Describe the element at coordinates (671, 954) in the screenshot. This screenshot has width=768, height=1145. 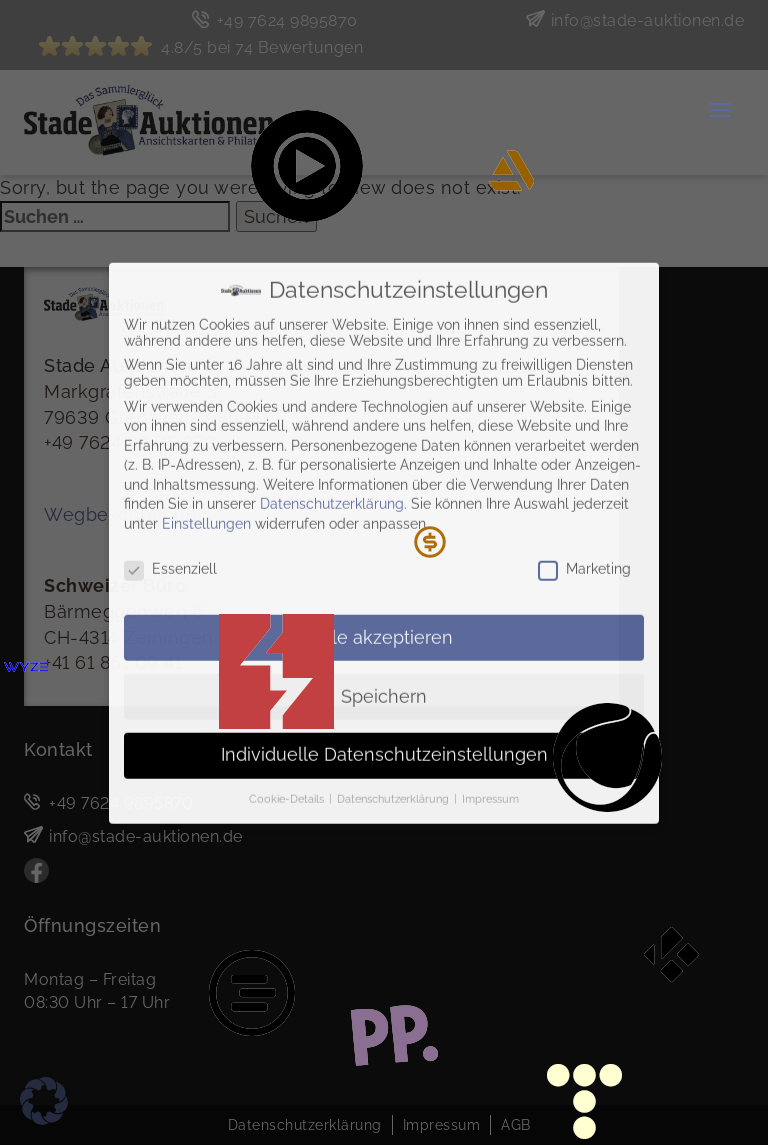
I see `open kodi media center app` at that location.